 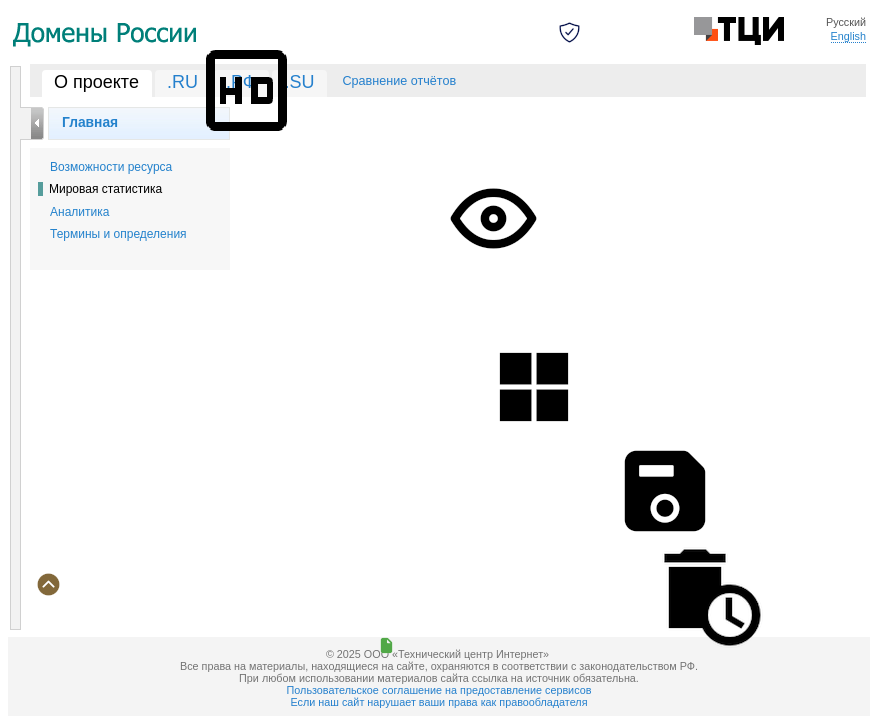 What do you see at coordinates (386, 645) in the screenshot?
I see `view or open a file` at bounding box center [386, 645].